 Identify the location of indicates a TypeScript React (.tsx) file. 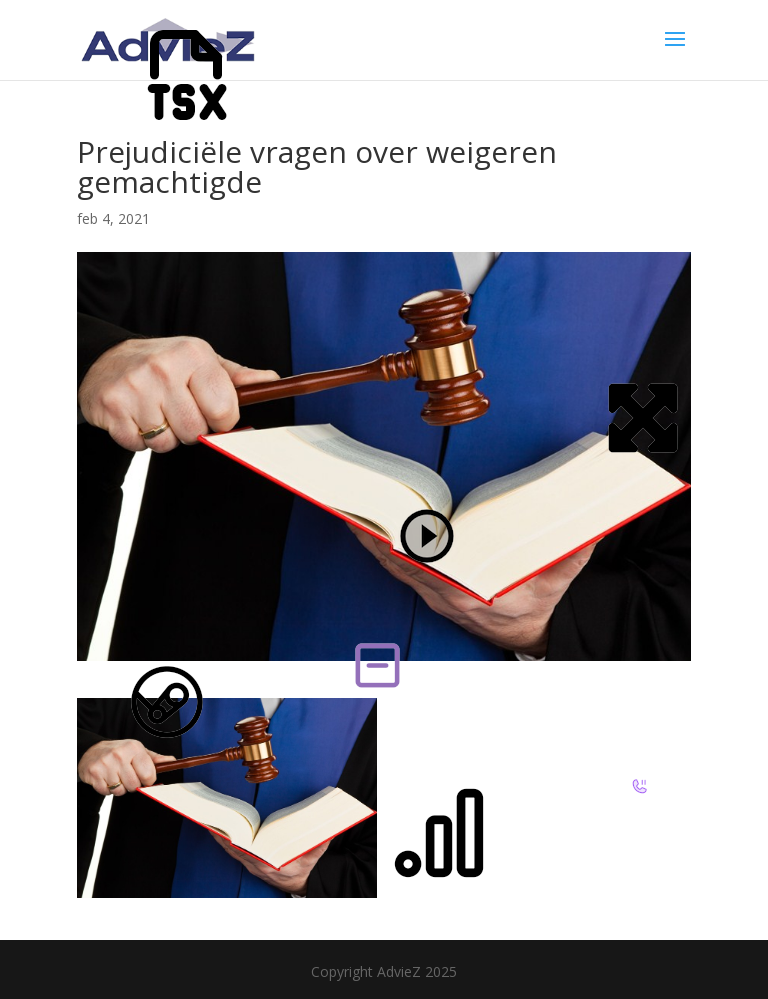
(186, 75).